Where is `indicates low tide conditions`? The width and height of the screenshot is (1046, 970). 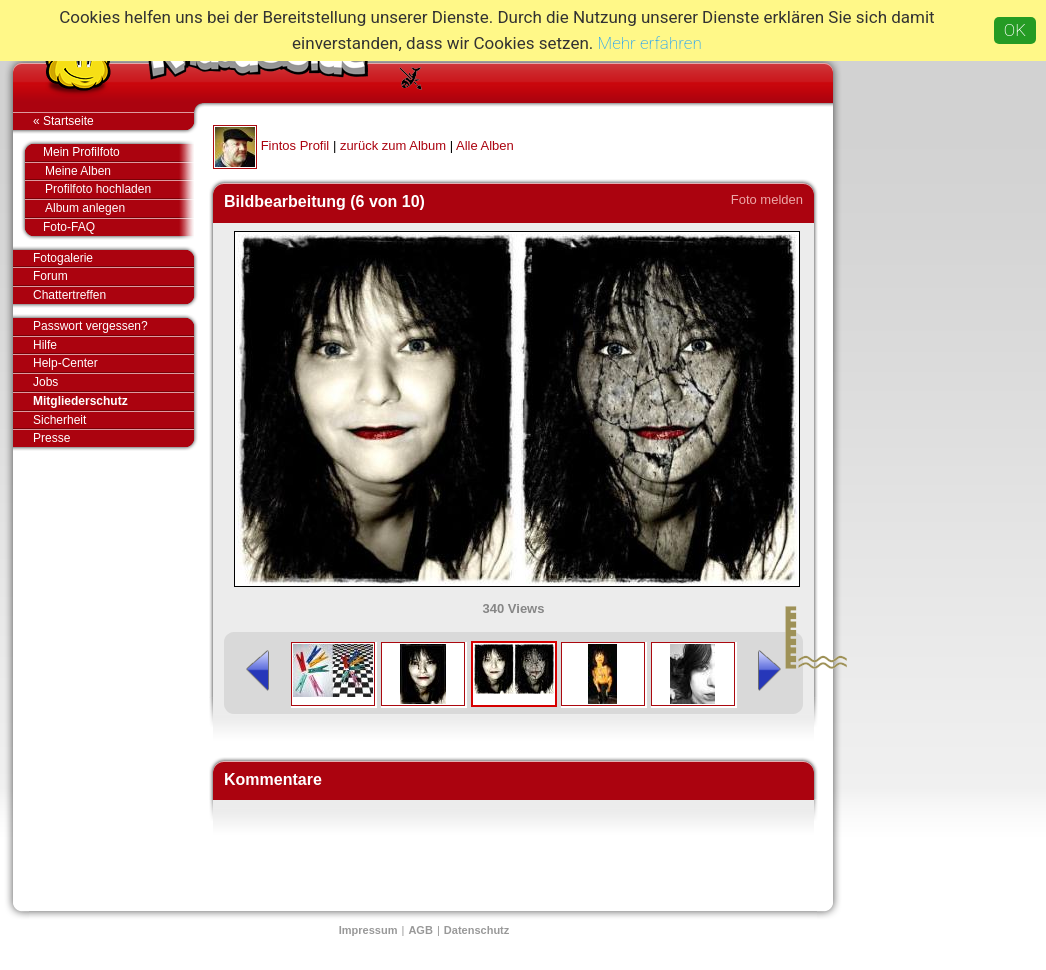
indicates low tide conditions is located at coordinates (814, 637).